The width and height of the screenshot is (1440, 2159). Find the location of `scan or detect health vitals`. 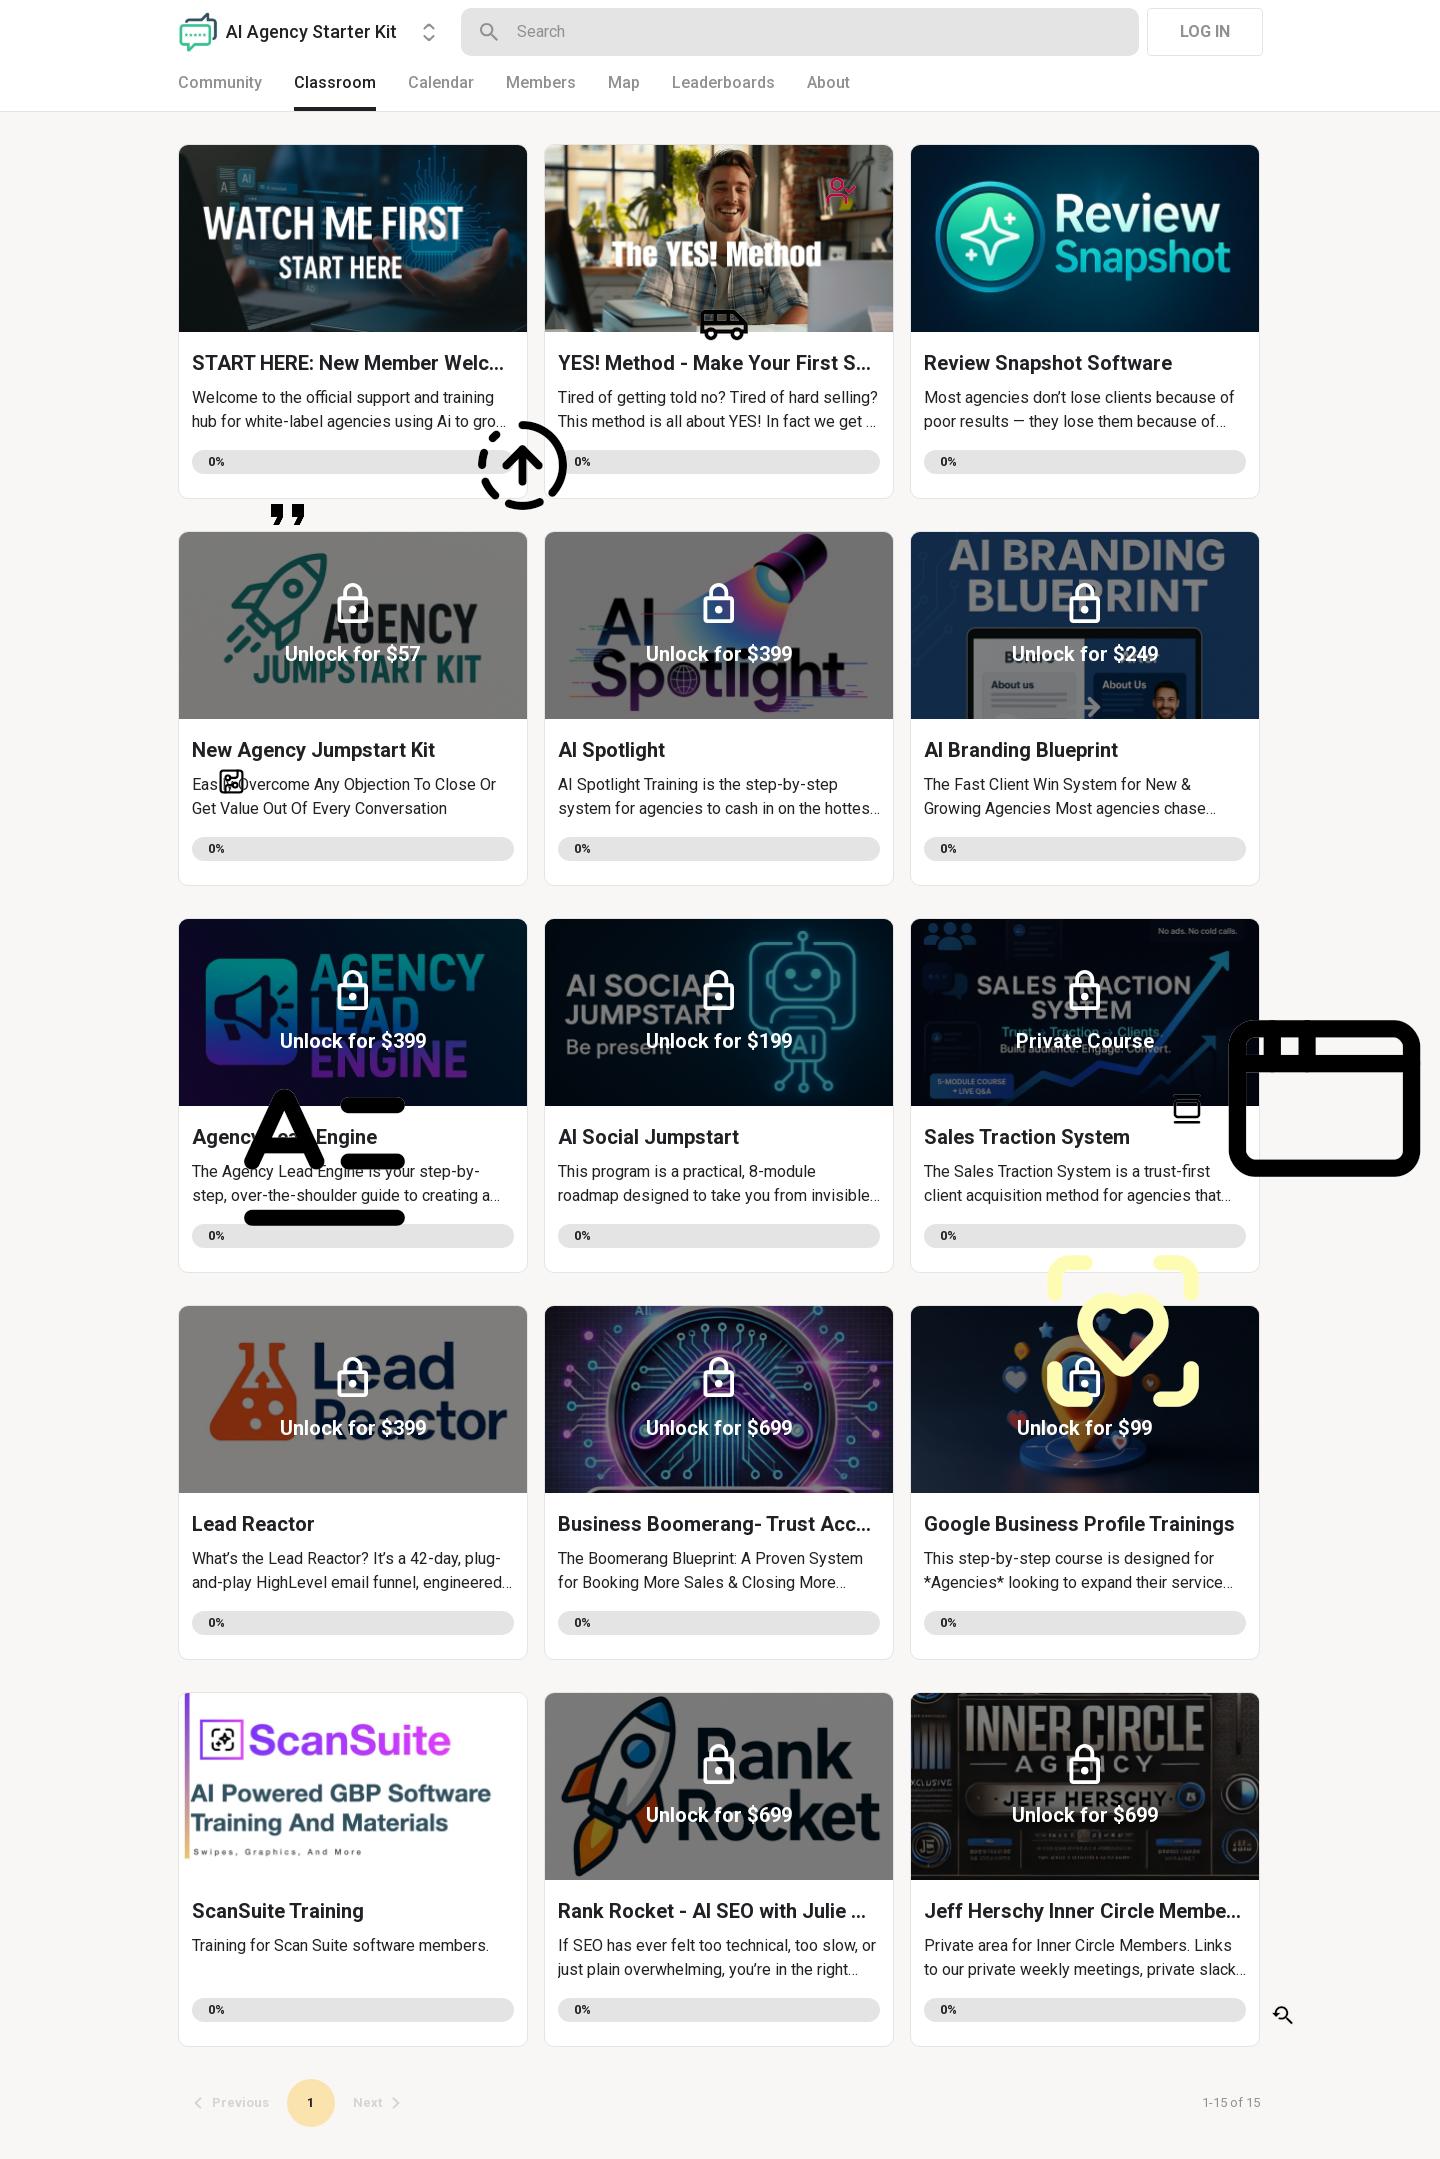

scan or detect health vitals is located at coordinates (1123, 1331).